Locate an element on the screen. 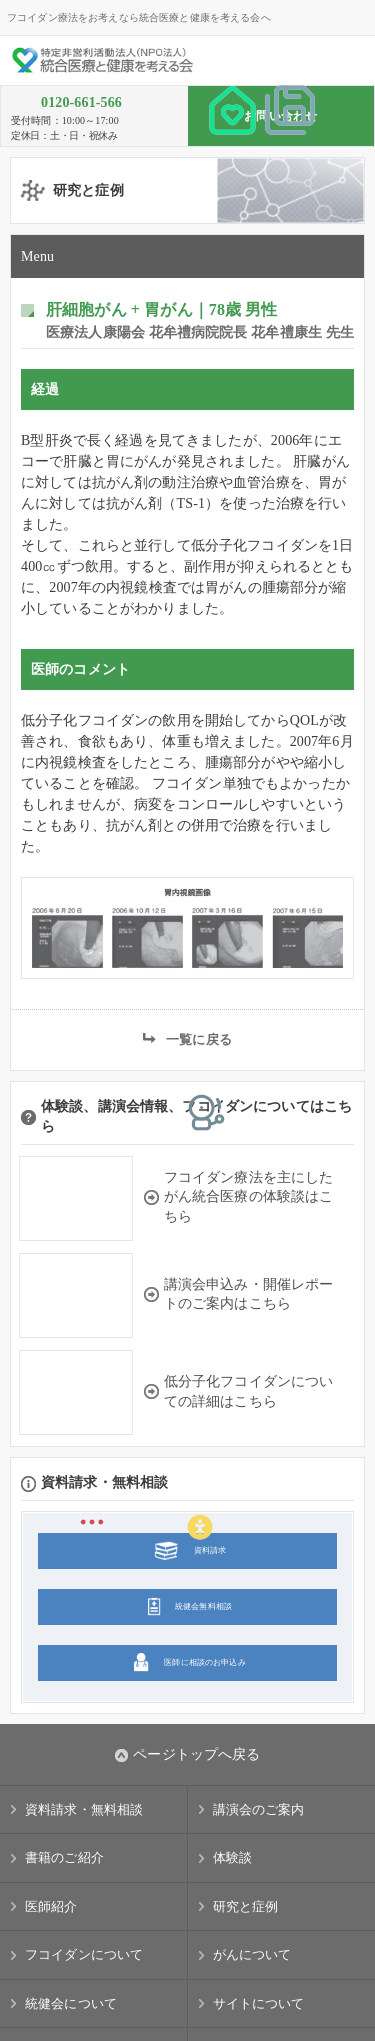  save all open files at once is located at coordinates (290, 110).